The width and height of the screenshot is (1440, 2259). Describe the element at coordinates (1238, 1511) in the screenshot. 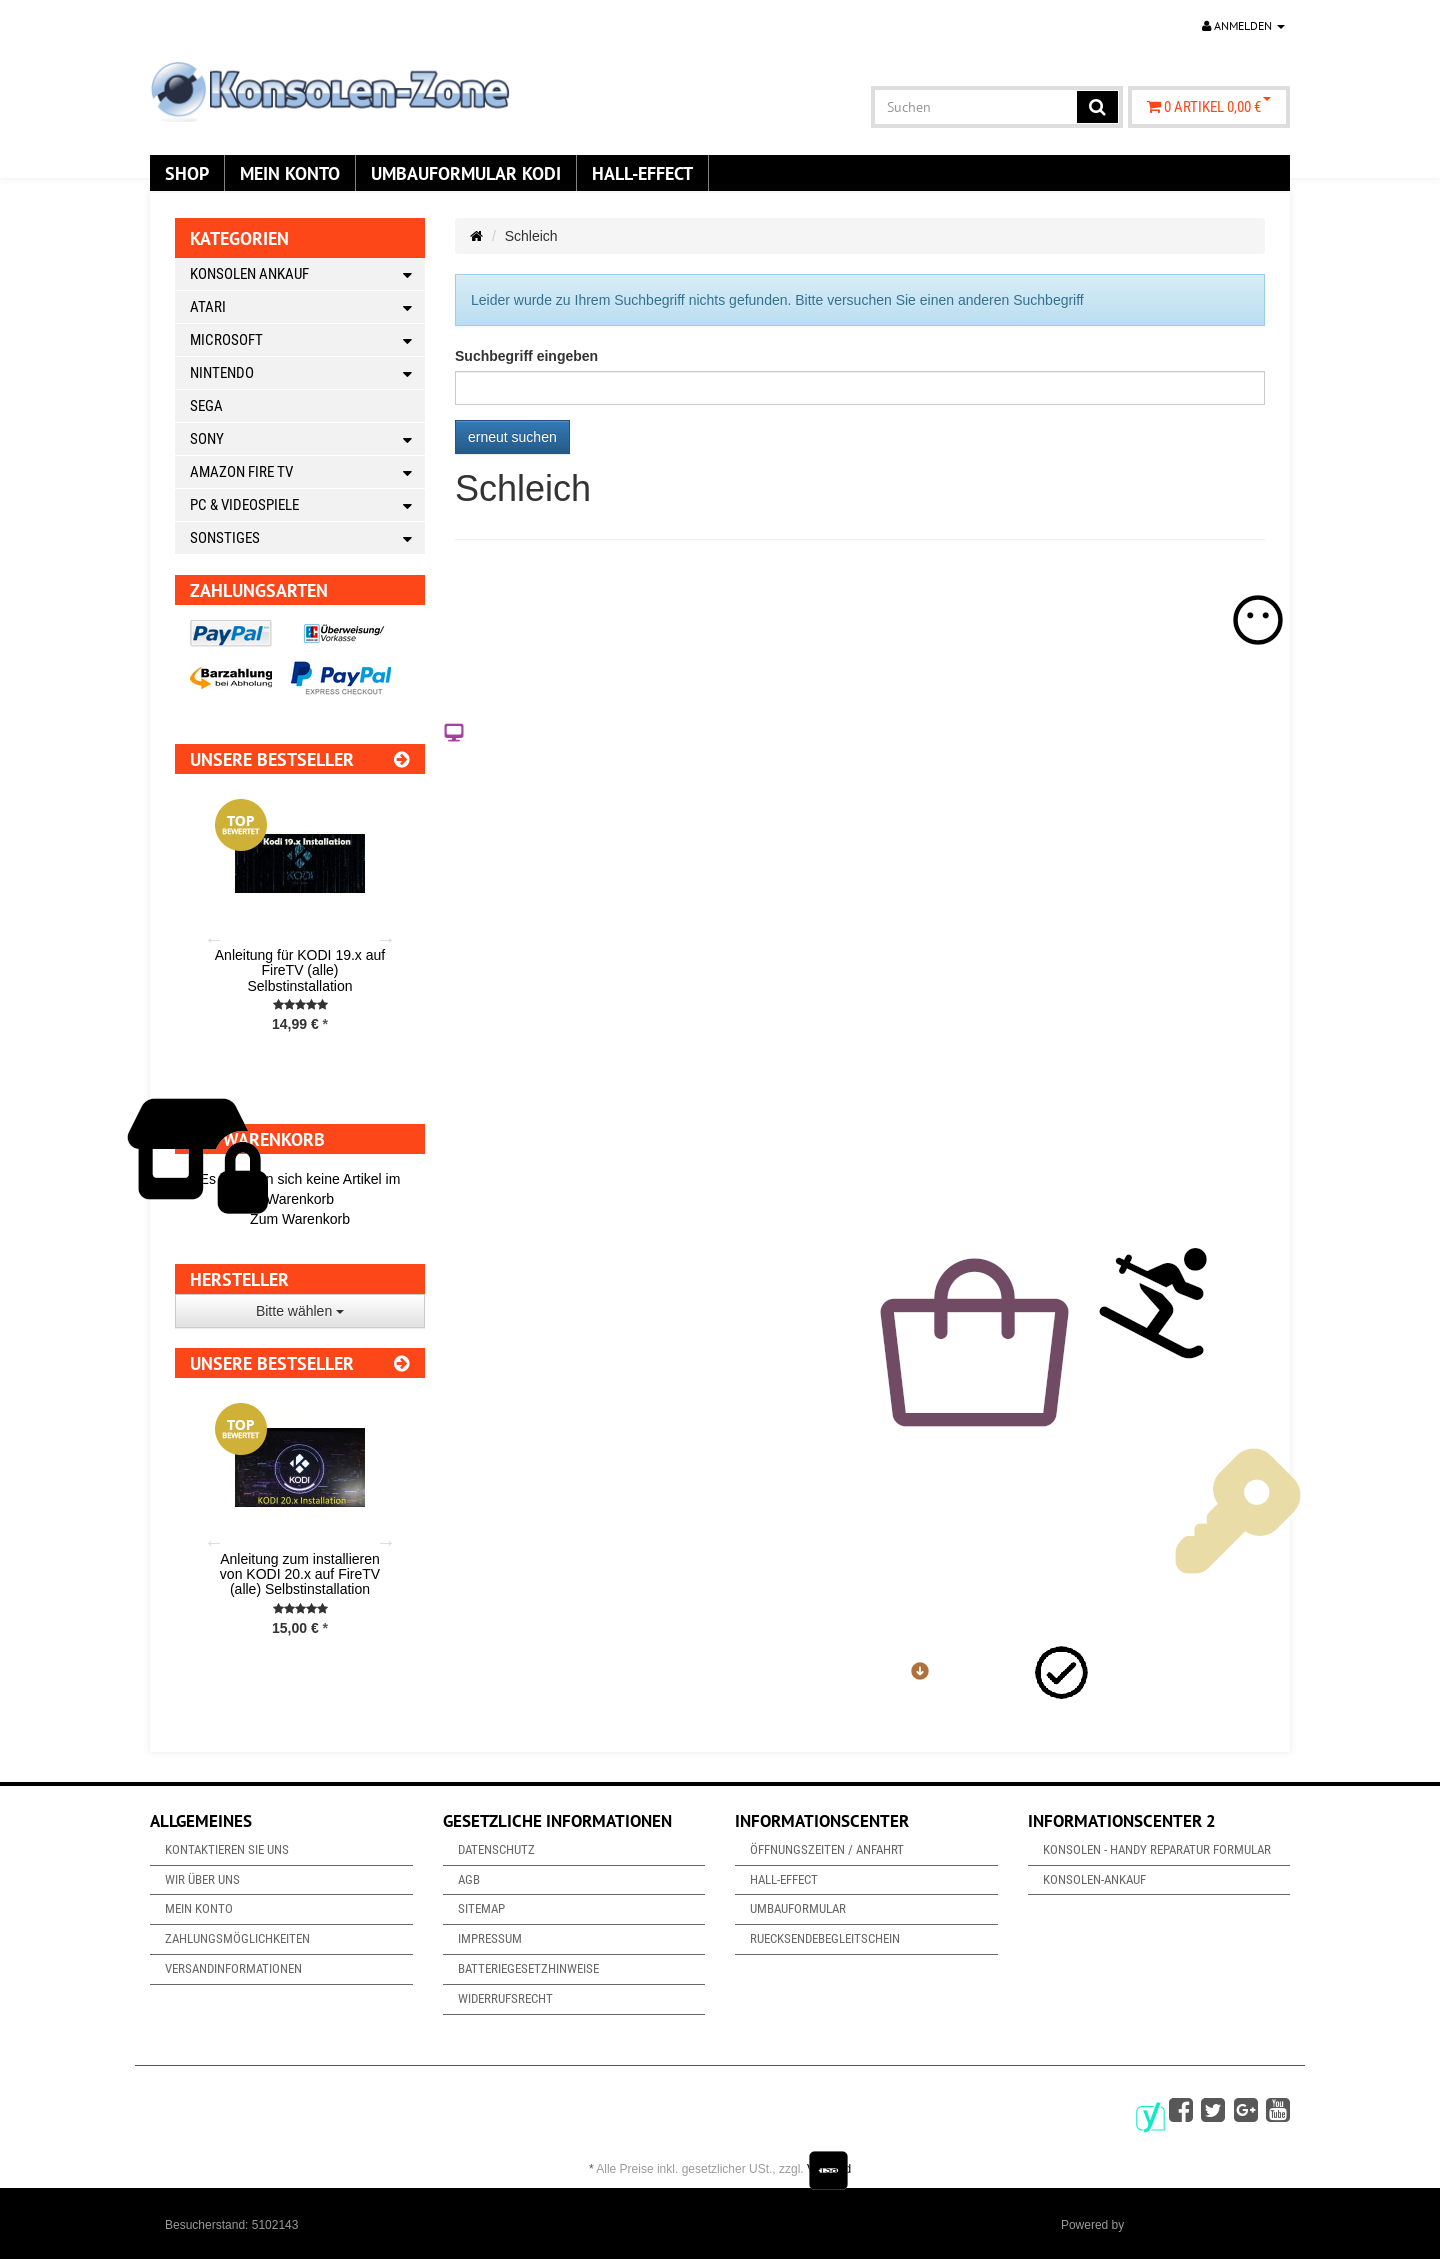

I see `access security or login settings` at that location.